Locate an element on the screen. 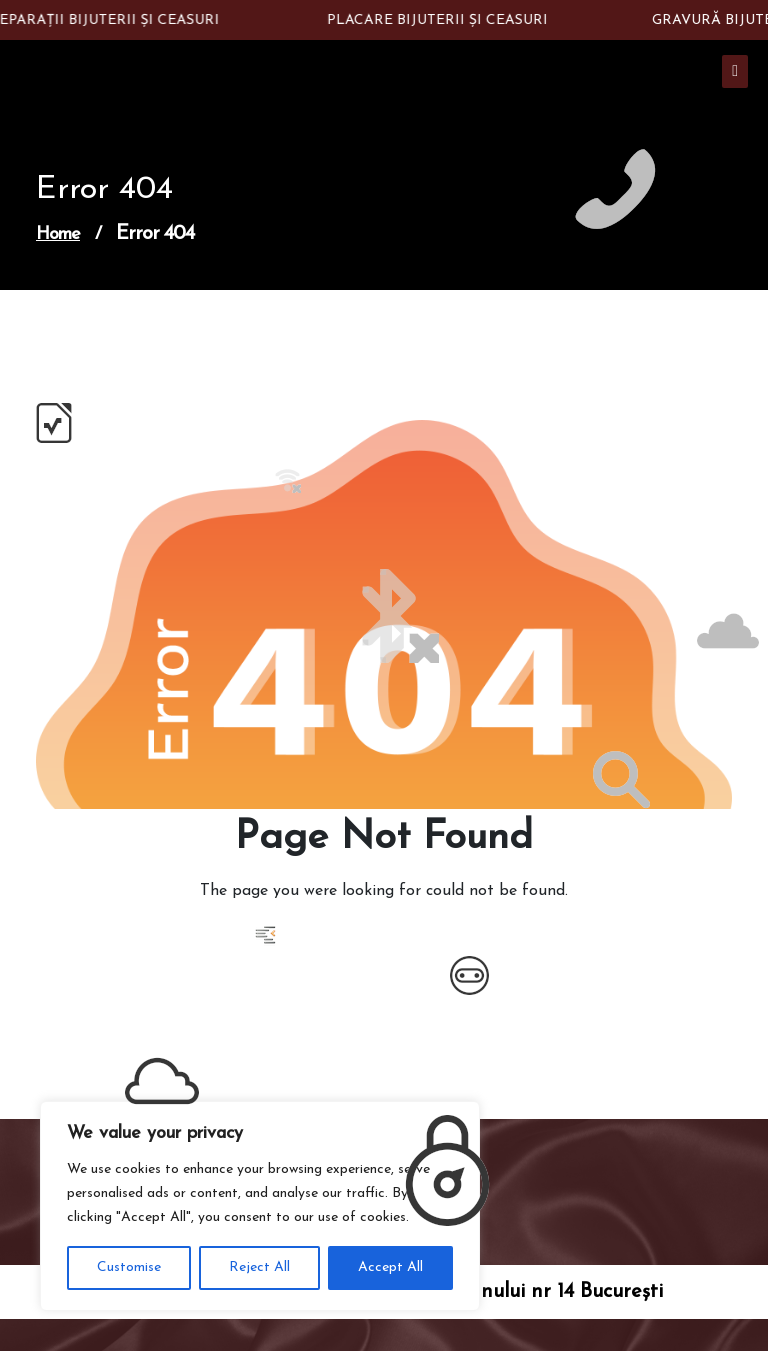  access cloud storage or sync settings is located at coordinates (162, 1081).